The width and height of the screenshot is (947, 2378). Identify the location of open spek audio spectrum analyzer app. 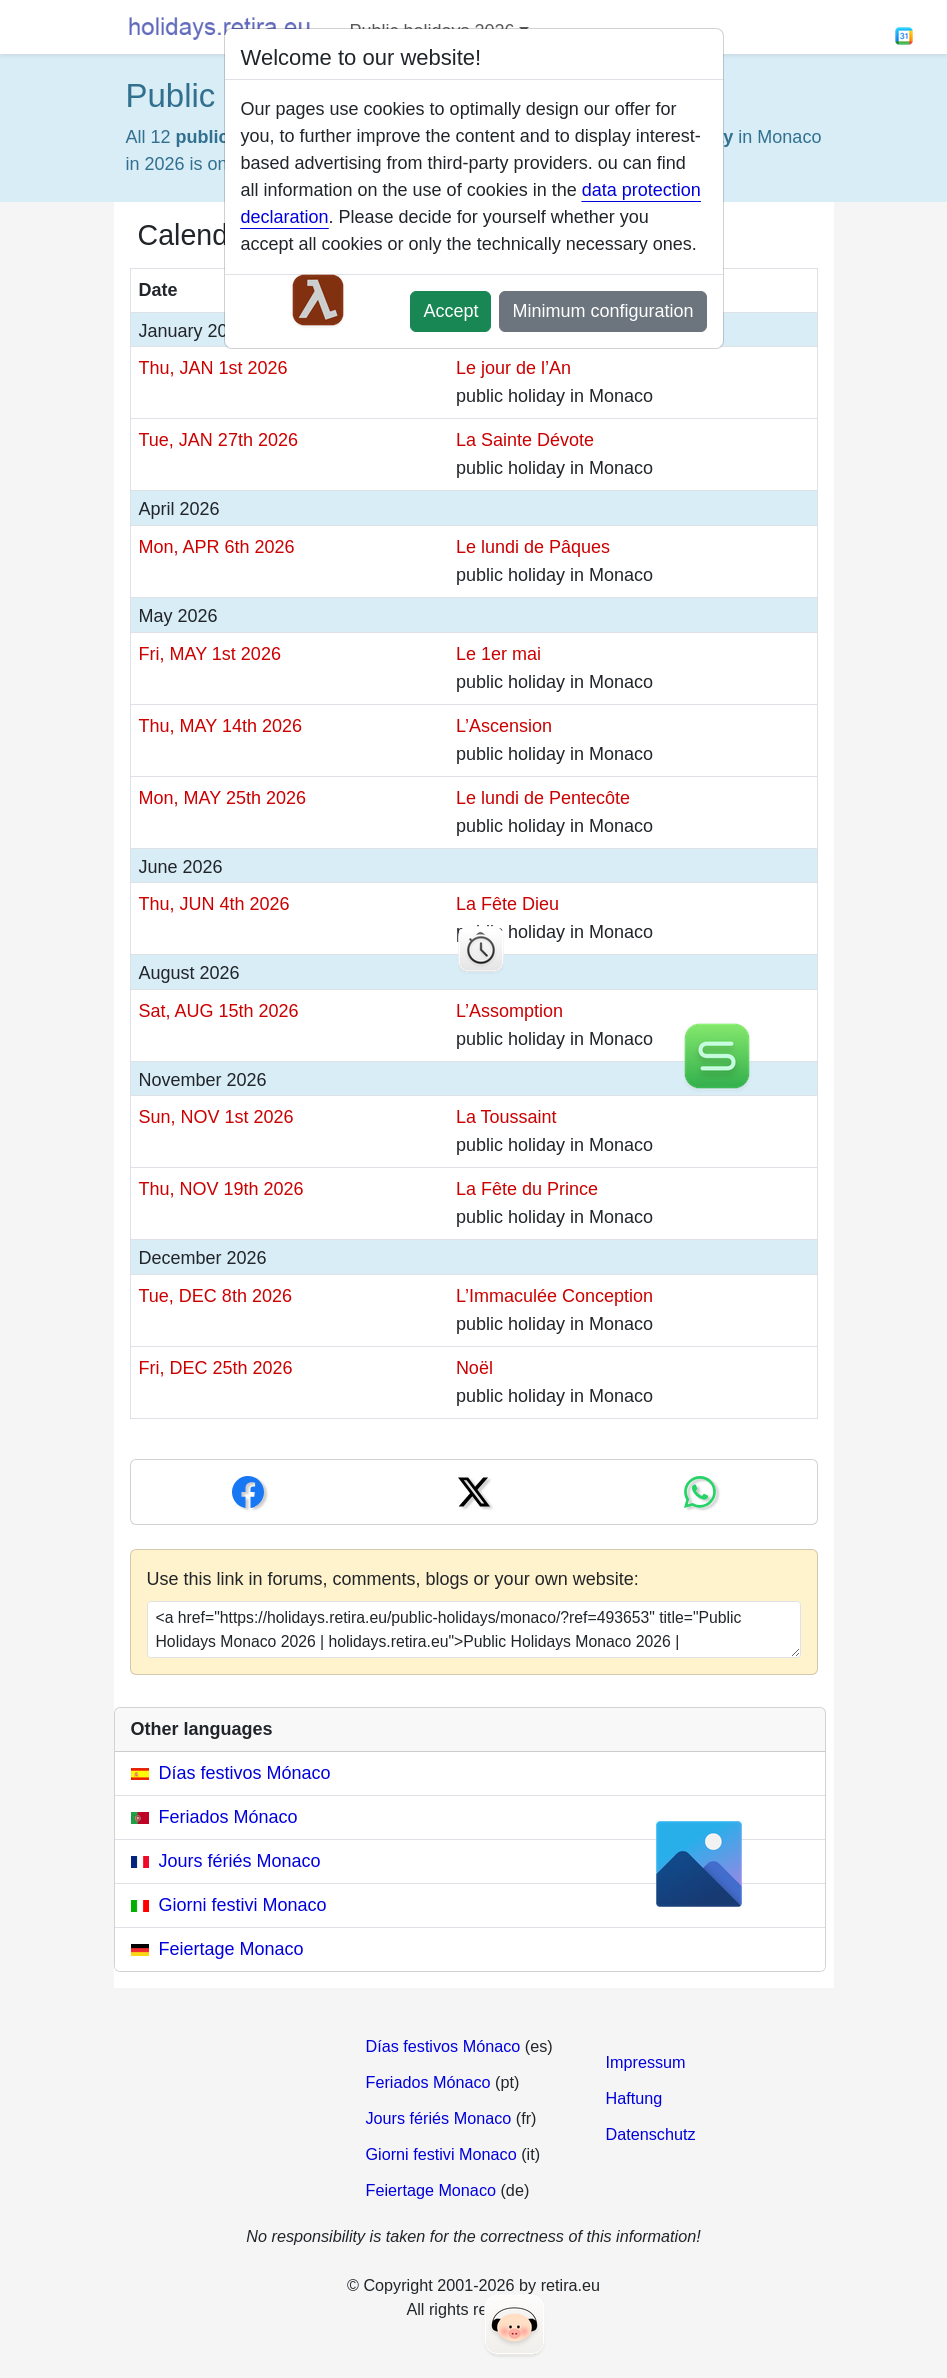
(514, 2324).